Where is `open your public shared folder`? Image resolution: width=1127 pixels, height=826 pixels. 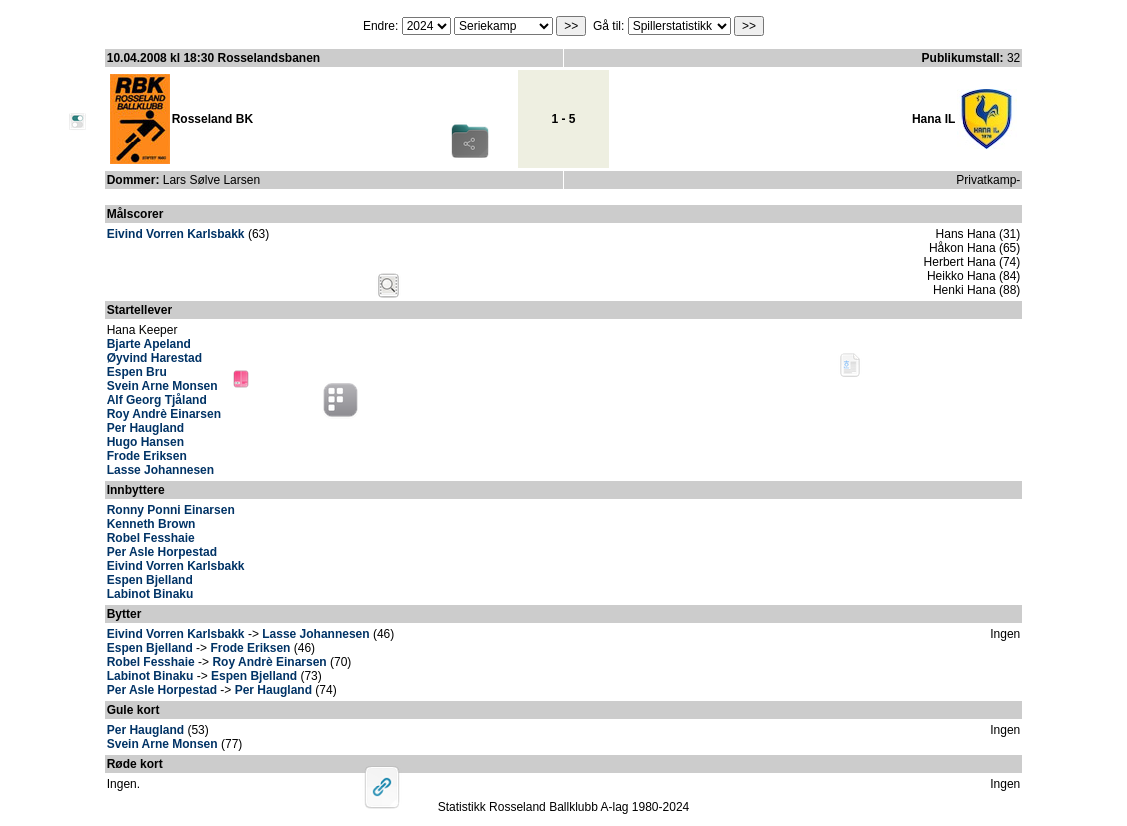
open your public shared folder is located at coordinates (470, 141).